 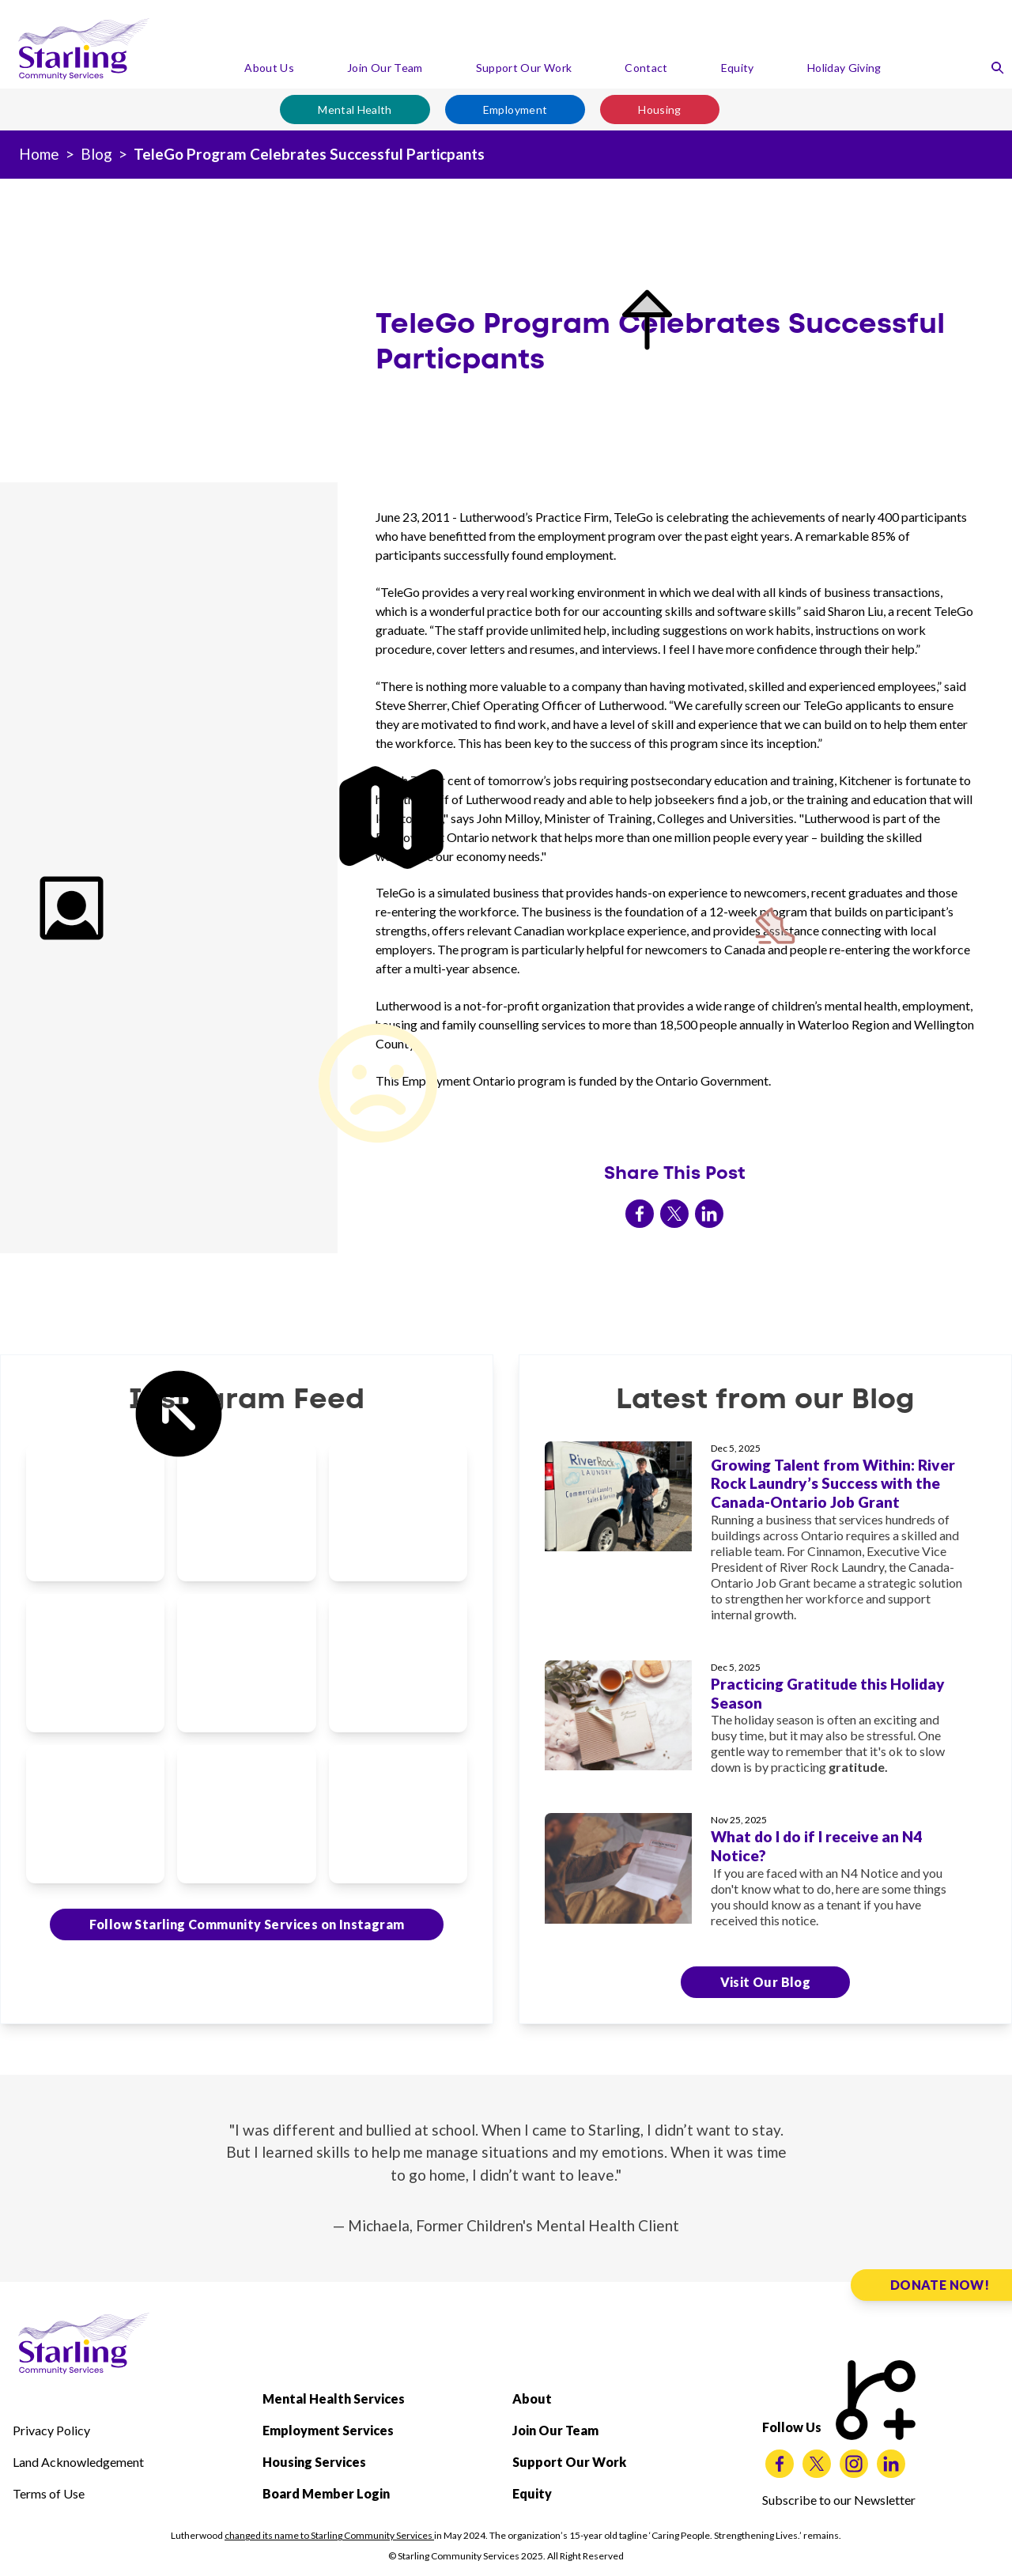 What do you see at coordinates (647, 319) in the screenshot?
I see `scroll to top of page` at bounding box center [647, 319].